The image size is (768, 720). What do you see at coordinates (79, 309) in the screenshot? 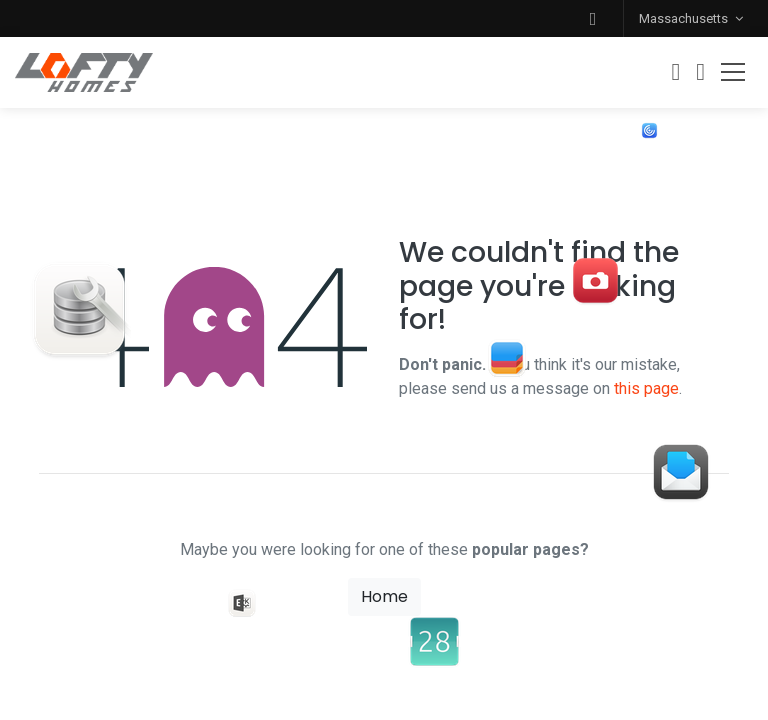
I see `open database administration settings` at bounding box center [79, 309].